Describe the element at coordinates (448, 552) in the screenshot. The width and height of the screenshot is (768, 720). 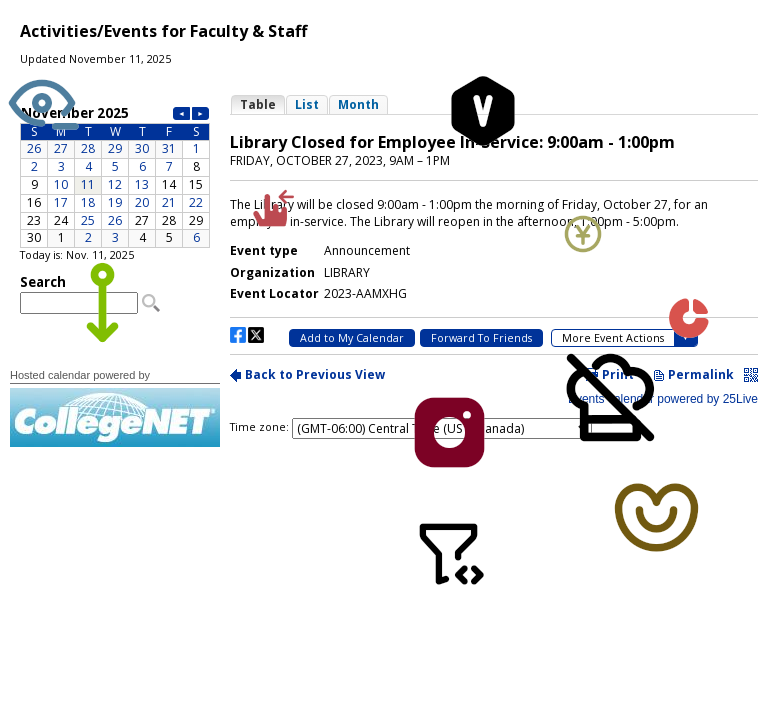
I see `filter results using code or custom query` at that location.